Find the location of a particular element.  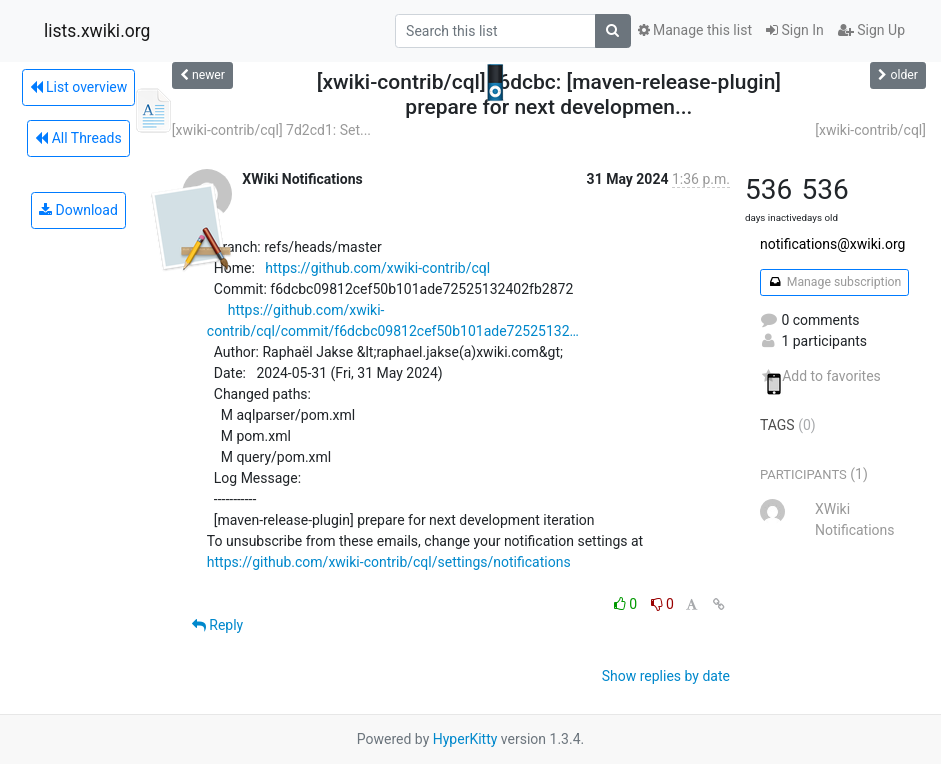

iPod nano device connected is located at coordinates (495, 83).